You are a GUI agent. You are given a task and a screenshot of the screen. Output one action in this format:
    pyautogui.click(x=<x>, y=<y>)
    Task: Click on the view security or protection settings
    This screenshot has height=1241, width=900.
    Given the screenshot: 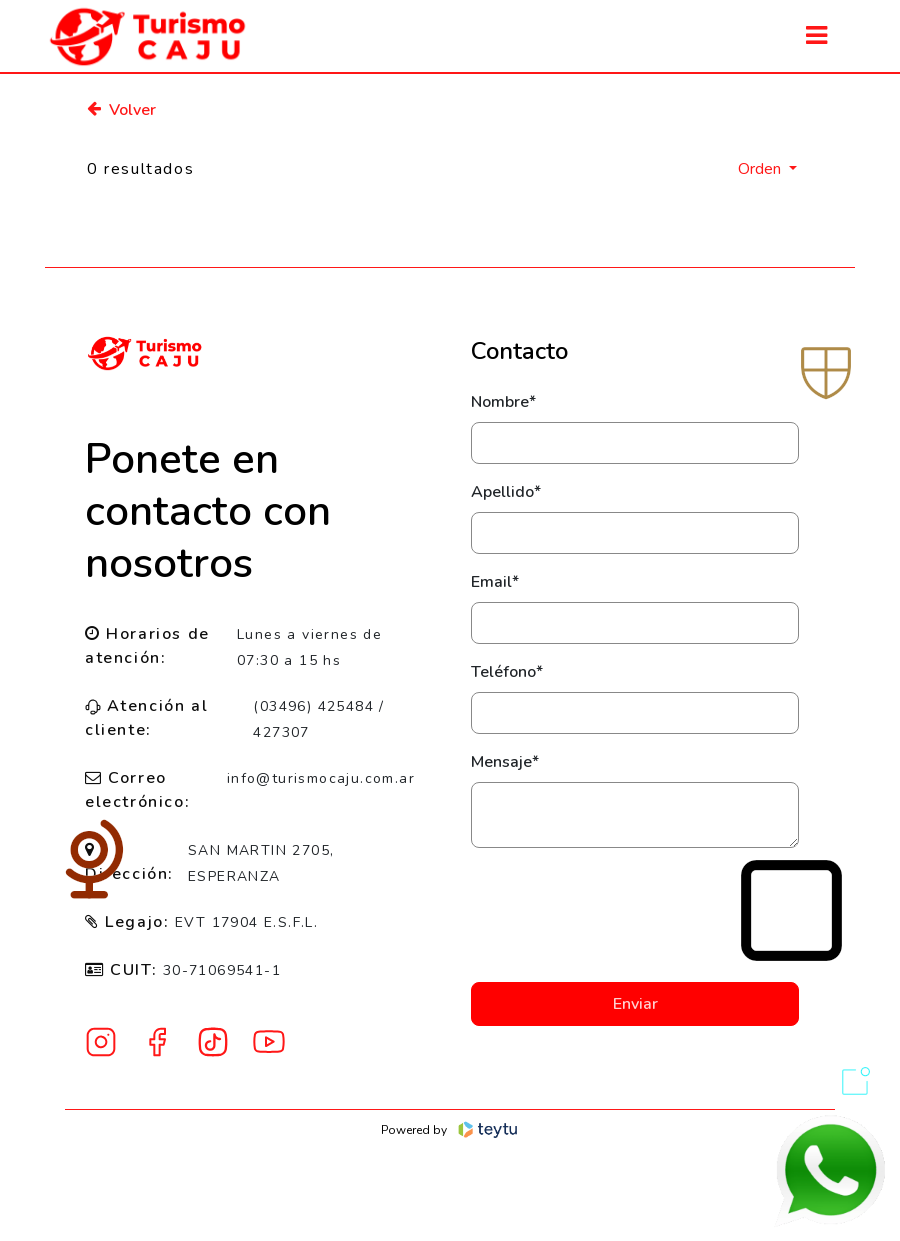 What is the action you would take?
    pyautogui.click(x=826, y=370)
    